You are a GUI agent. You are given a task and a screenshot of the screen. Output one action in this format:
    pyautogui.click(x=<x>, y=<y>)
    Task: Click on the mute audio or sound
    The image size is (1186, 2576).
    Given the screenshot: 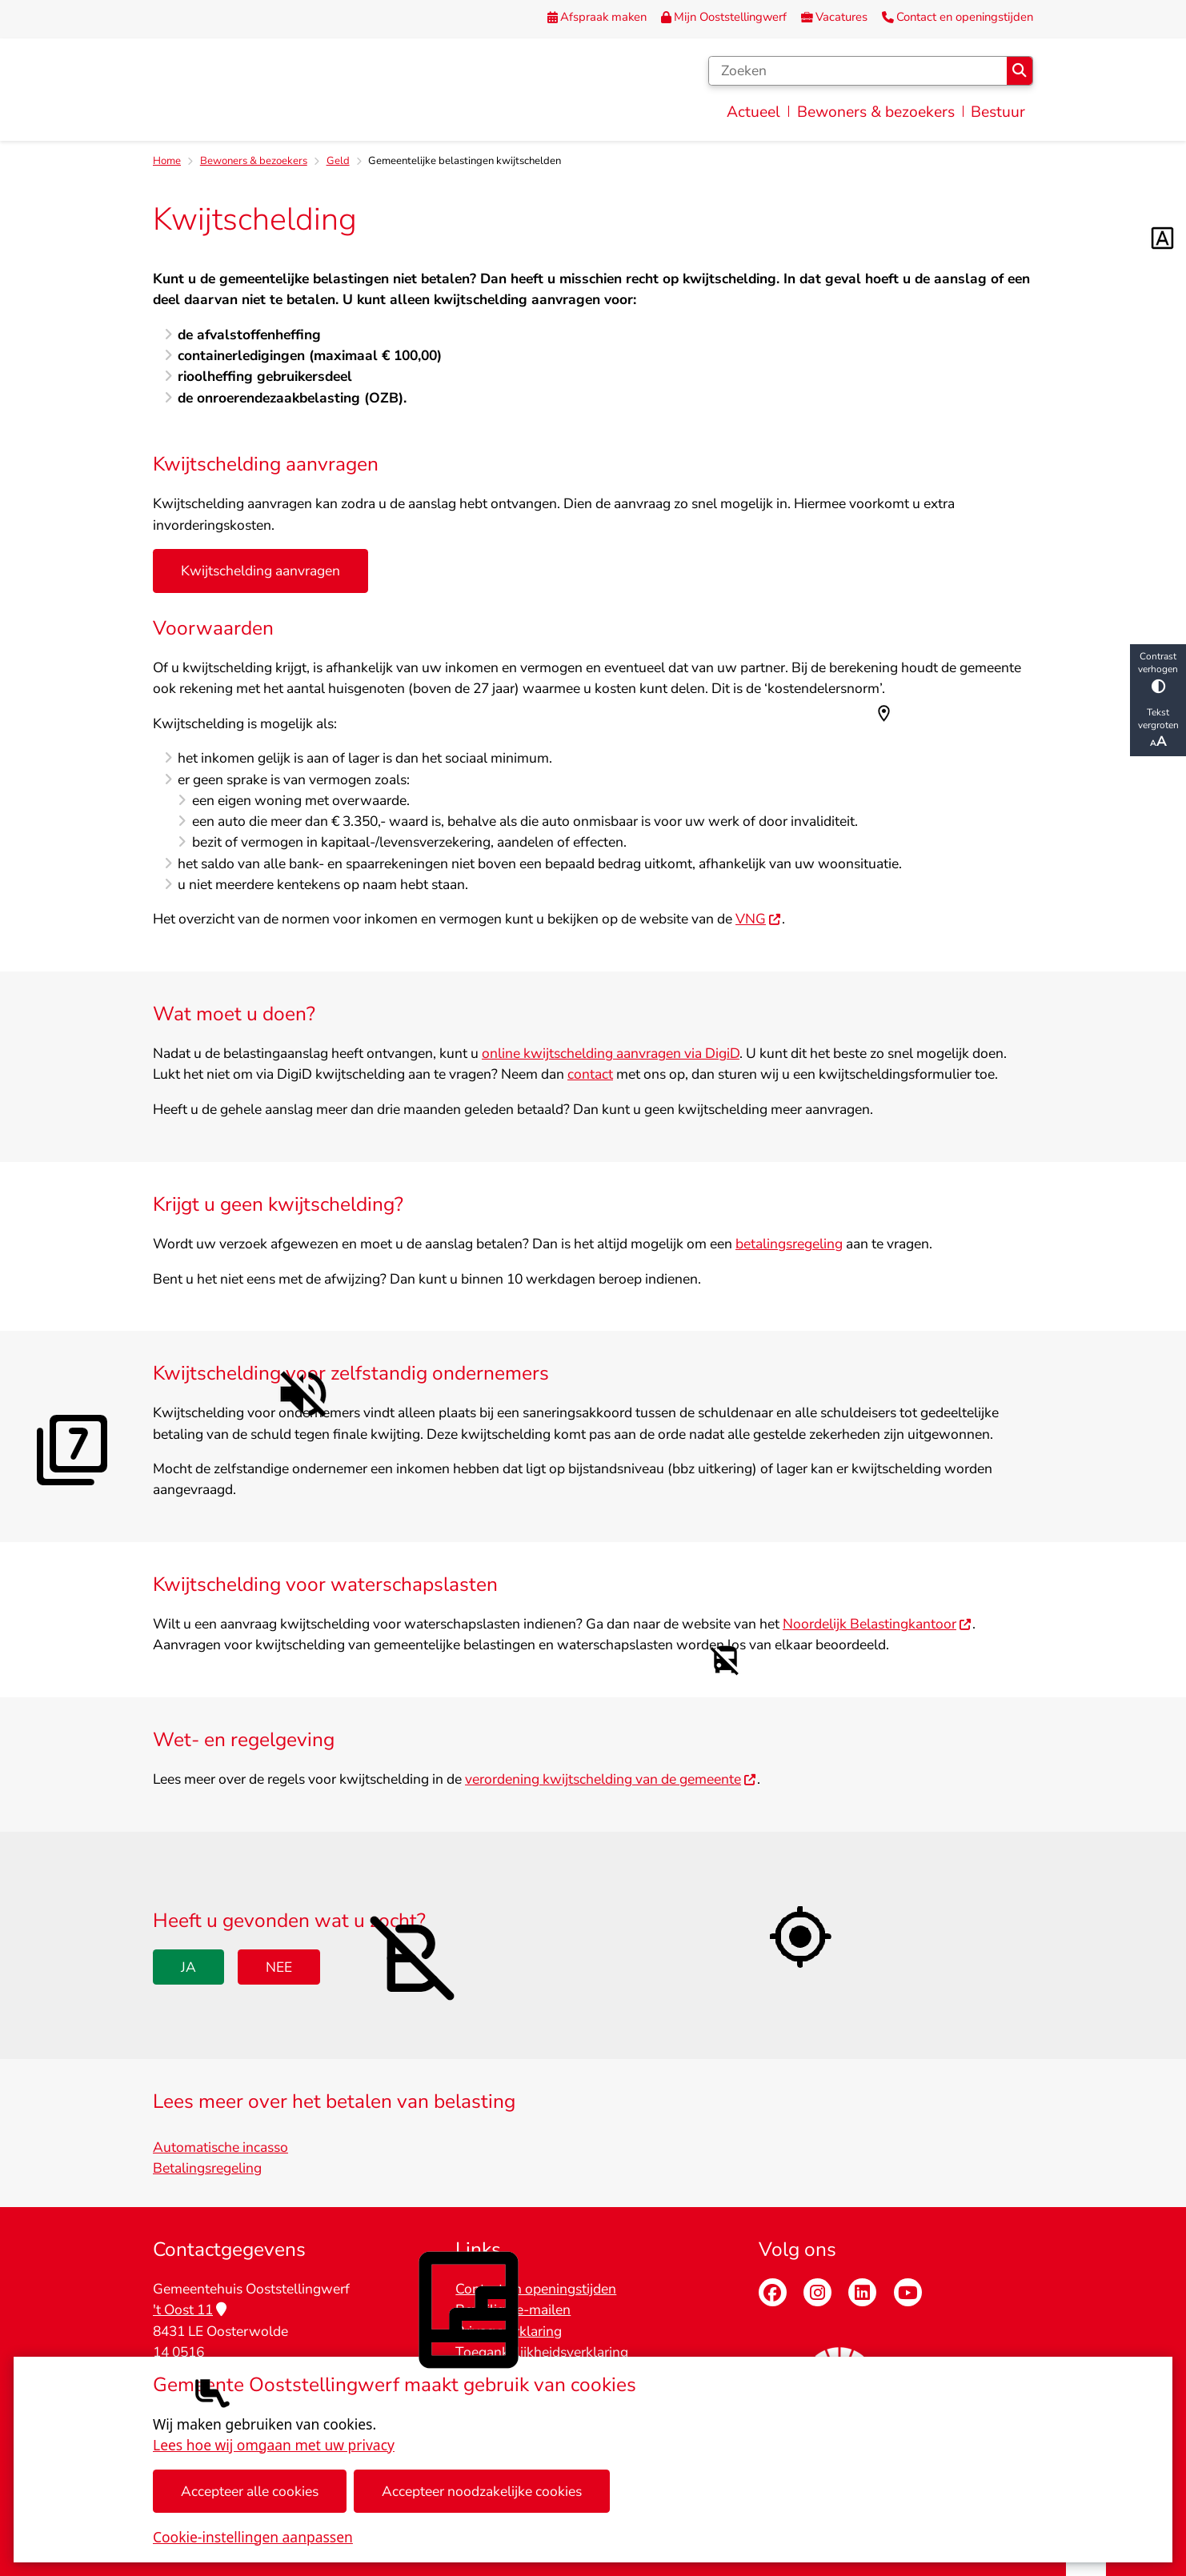 What is the action you would take?
    pyautogui.click(x=303, y=1394)
    